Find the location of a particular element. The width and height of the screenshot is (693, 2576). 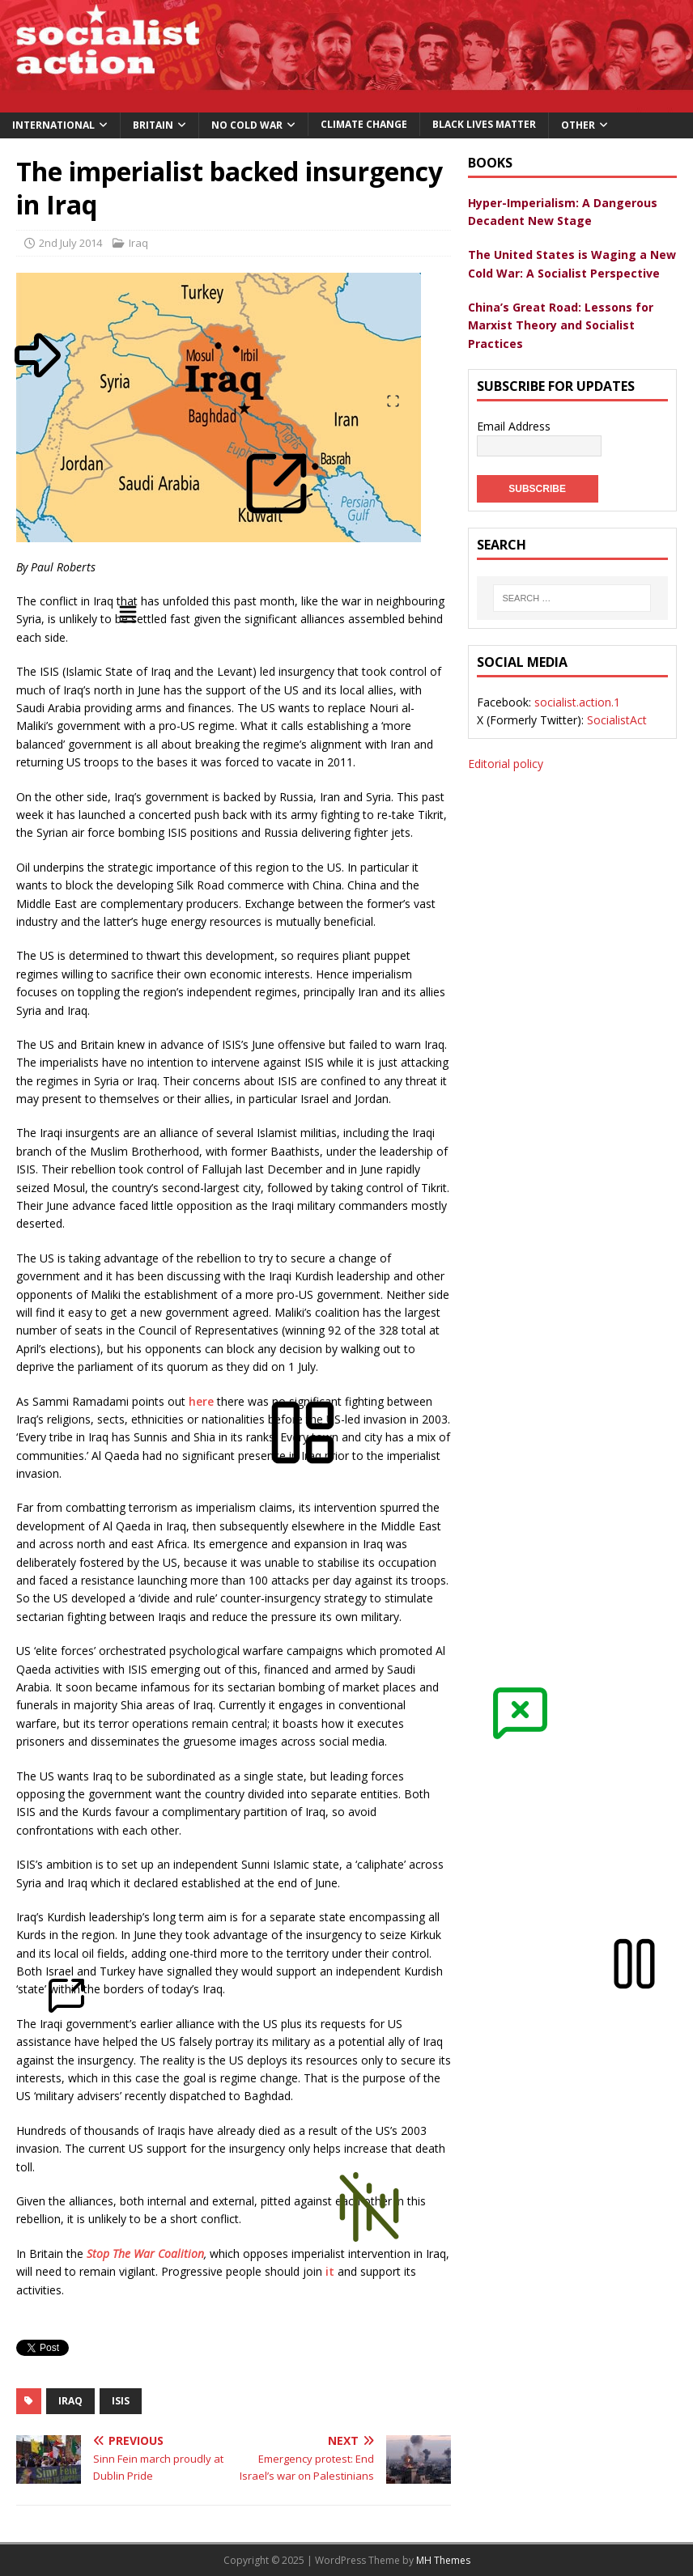

scan a document or QR code is located at coordinates (393, 401).